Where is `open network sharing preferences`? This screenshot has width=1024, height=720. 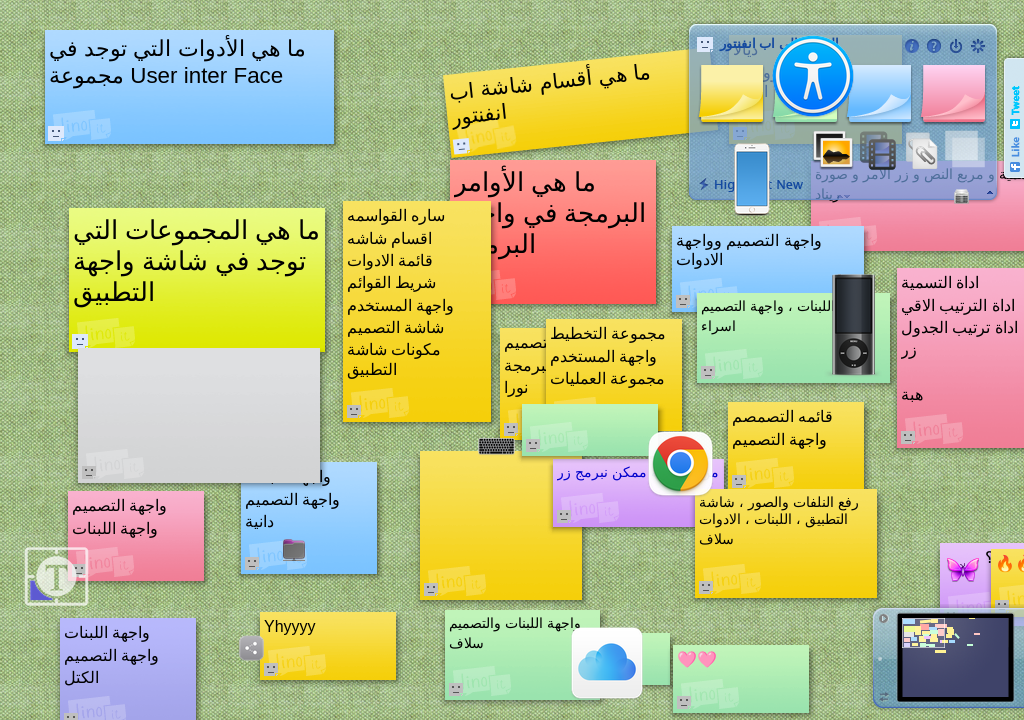 open network sharing preferences is located at coordinates (251, 648).